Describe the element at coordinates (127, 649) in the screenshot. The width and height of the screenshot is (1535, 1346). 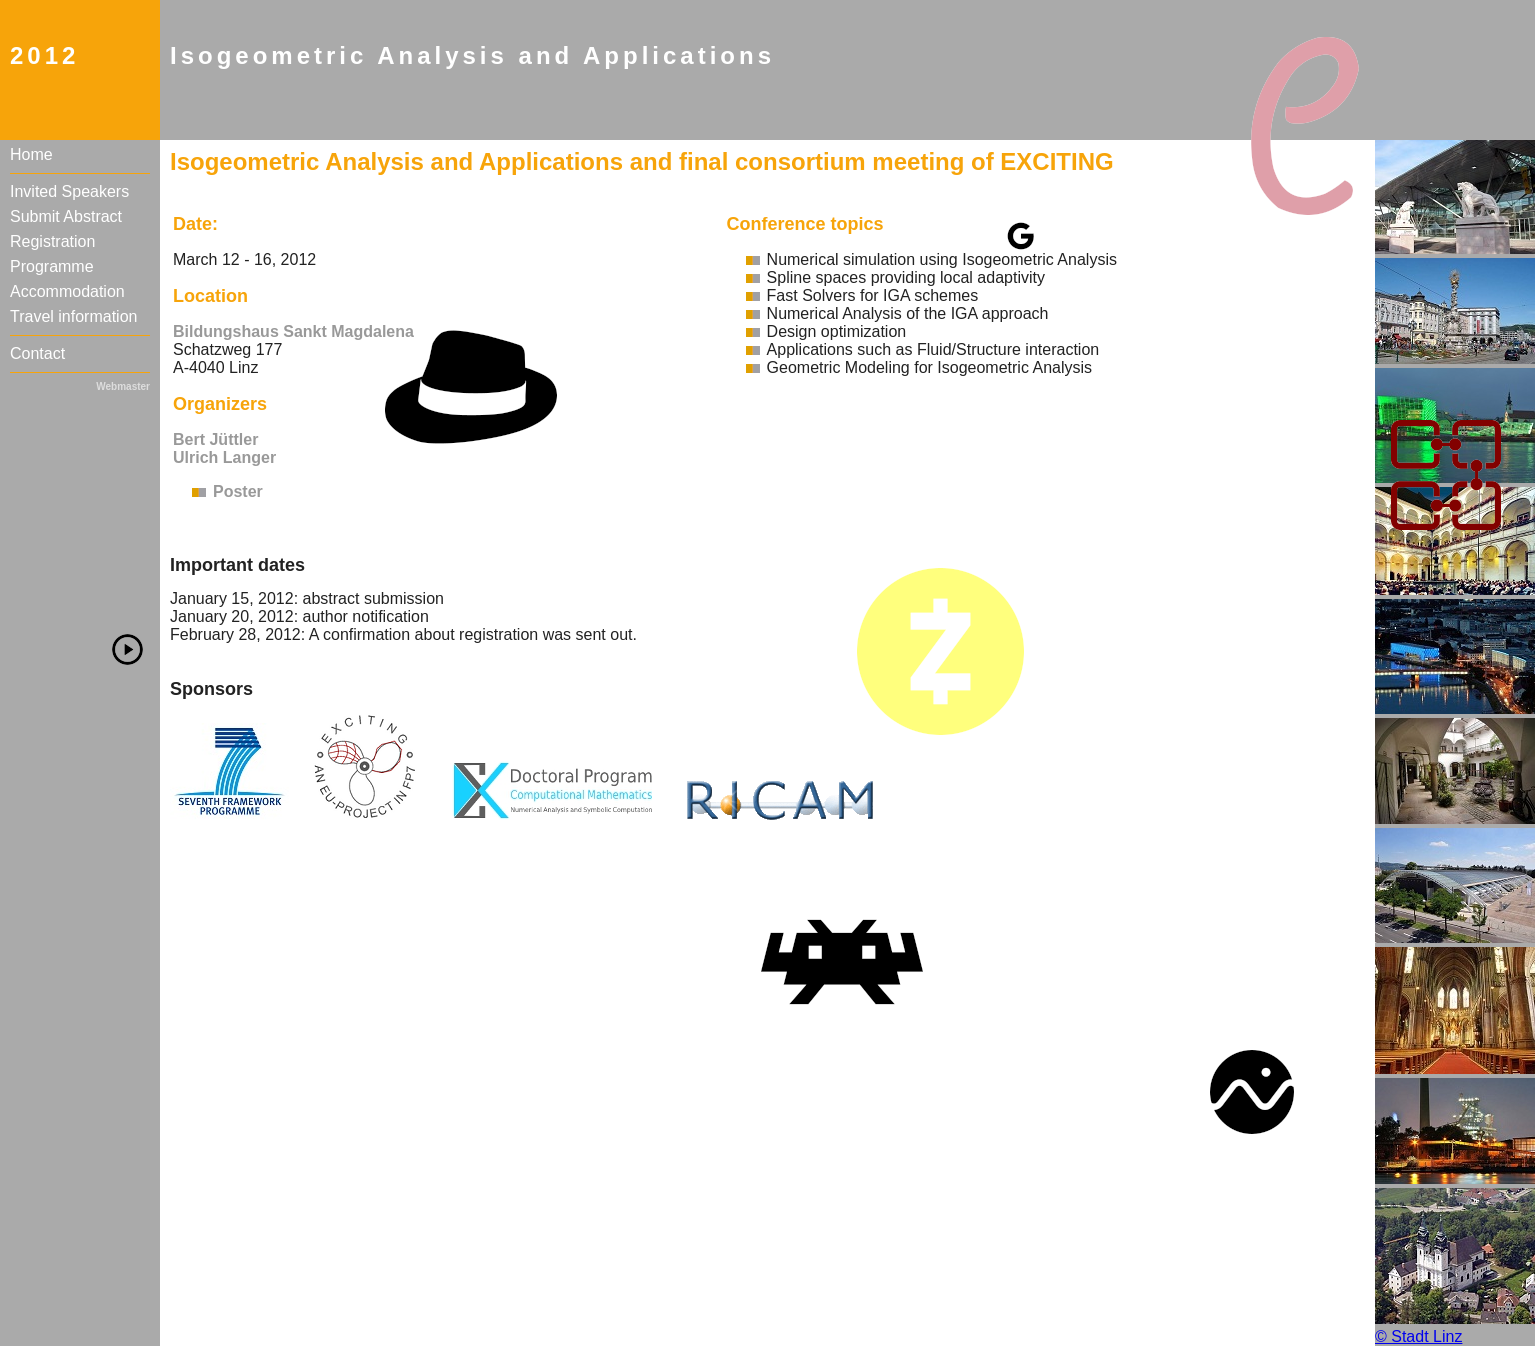
I see `play media or video content` at that location.